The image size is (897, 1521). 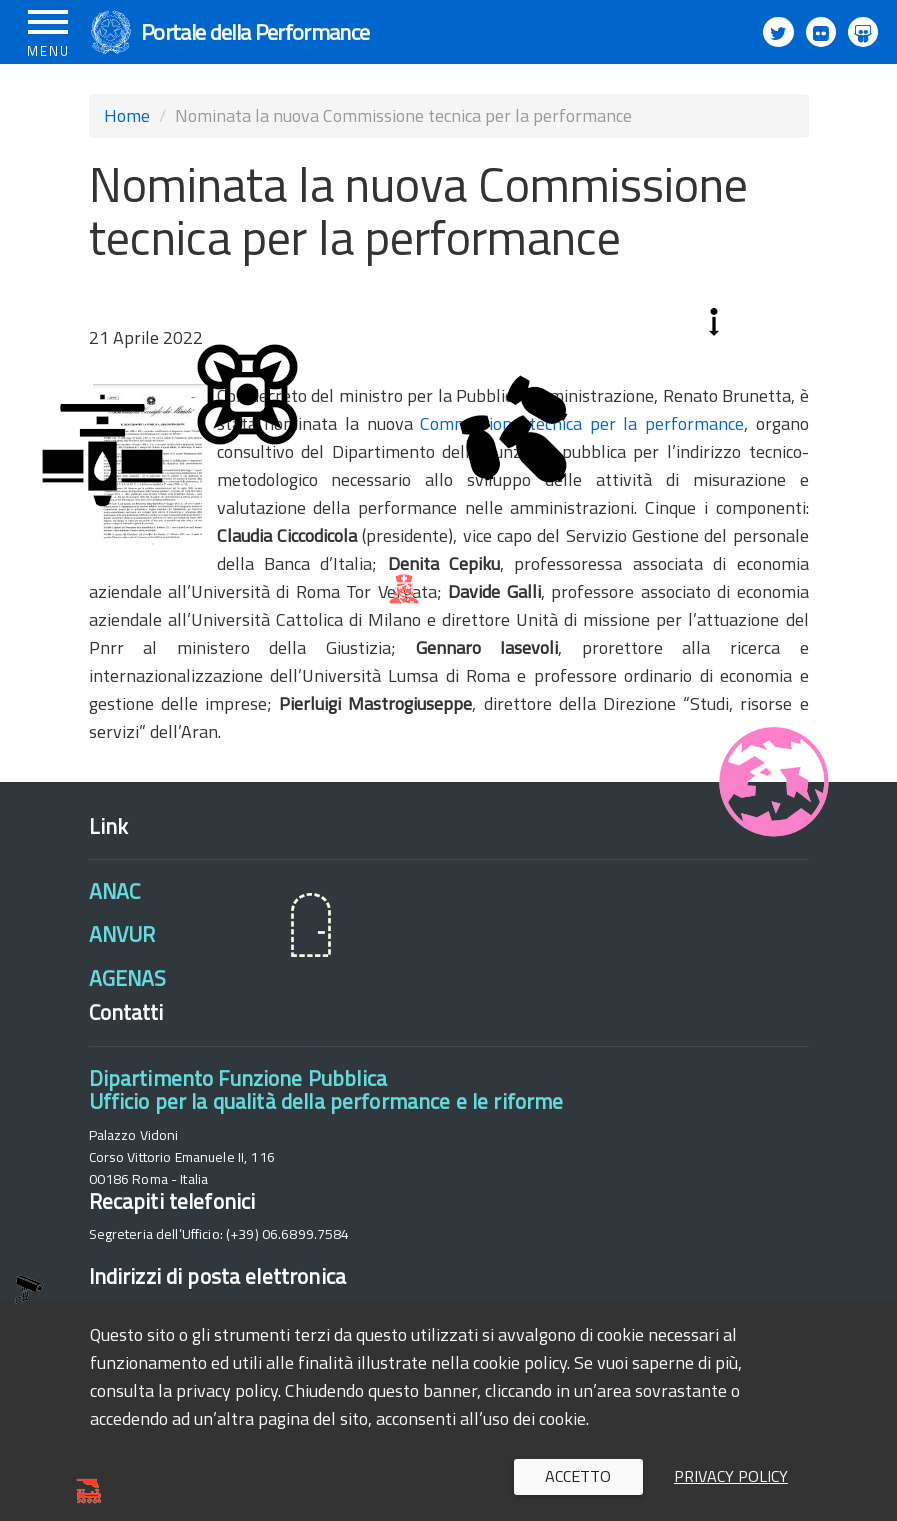 I want to click on access security camera footage, so click(x=29, y=1289).